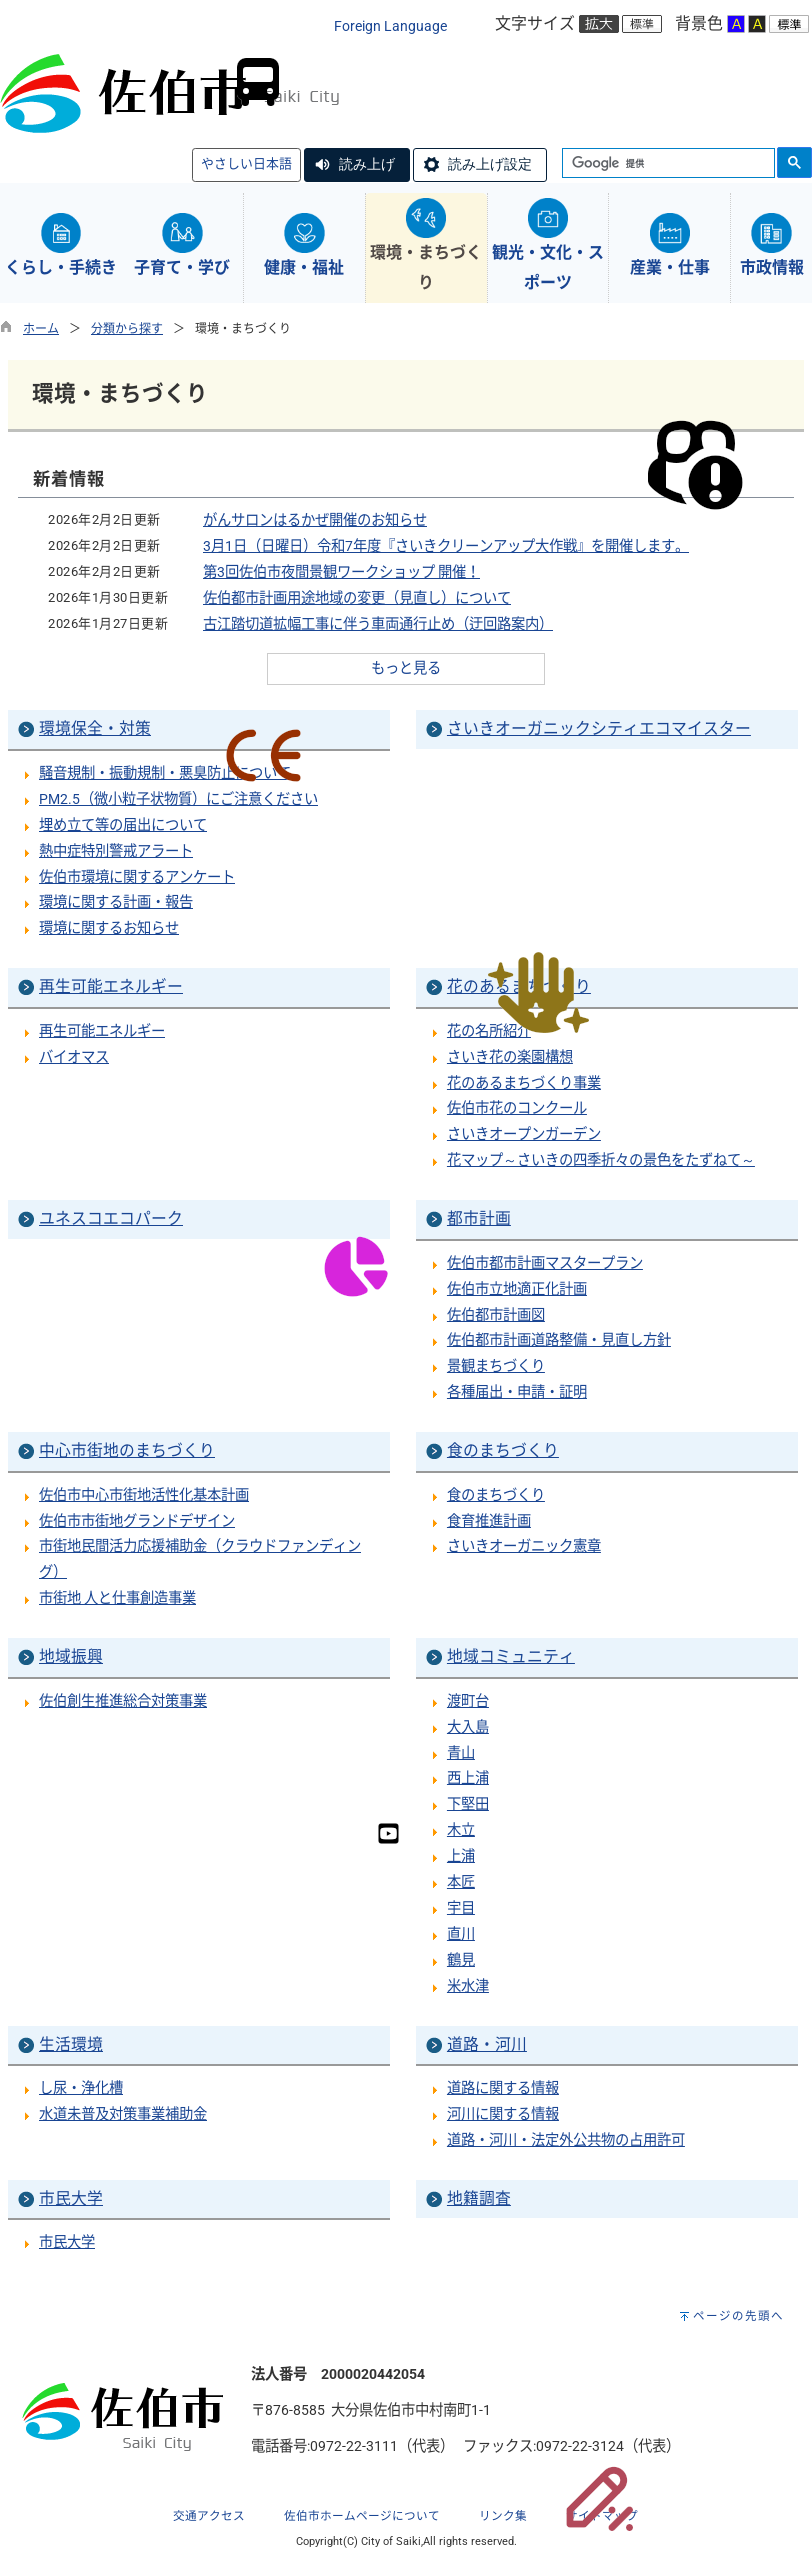  I want to click on view analytics or statistics breakdown, so click(354, 1266).